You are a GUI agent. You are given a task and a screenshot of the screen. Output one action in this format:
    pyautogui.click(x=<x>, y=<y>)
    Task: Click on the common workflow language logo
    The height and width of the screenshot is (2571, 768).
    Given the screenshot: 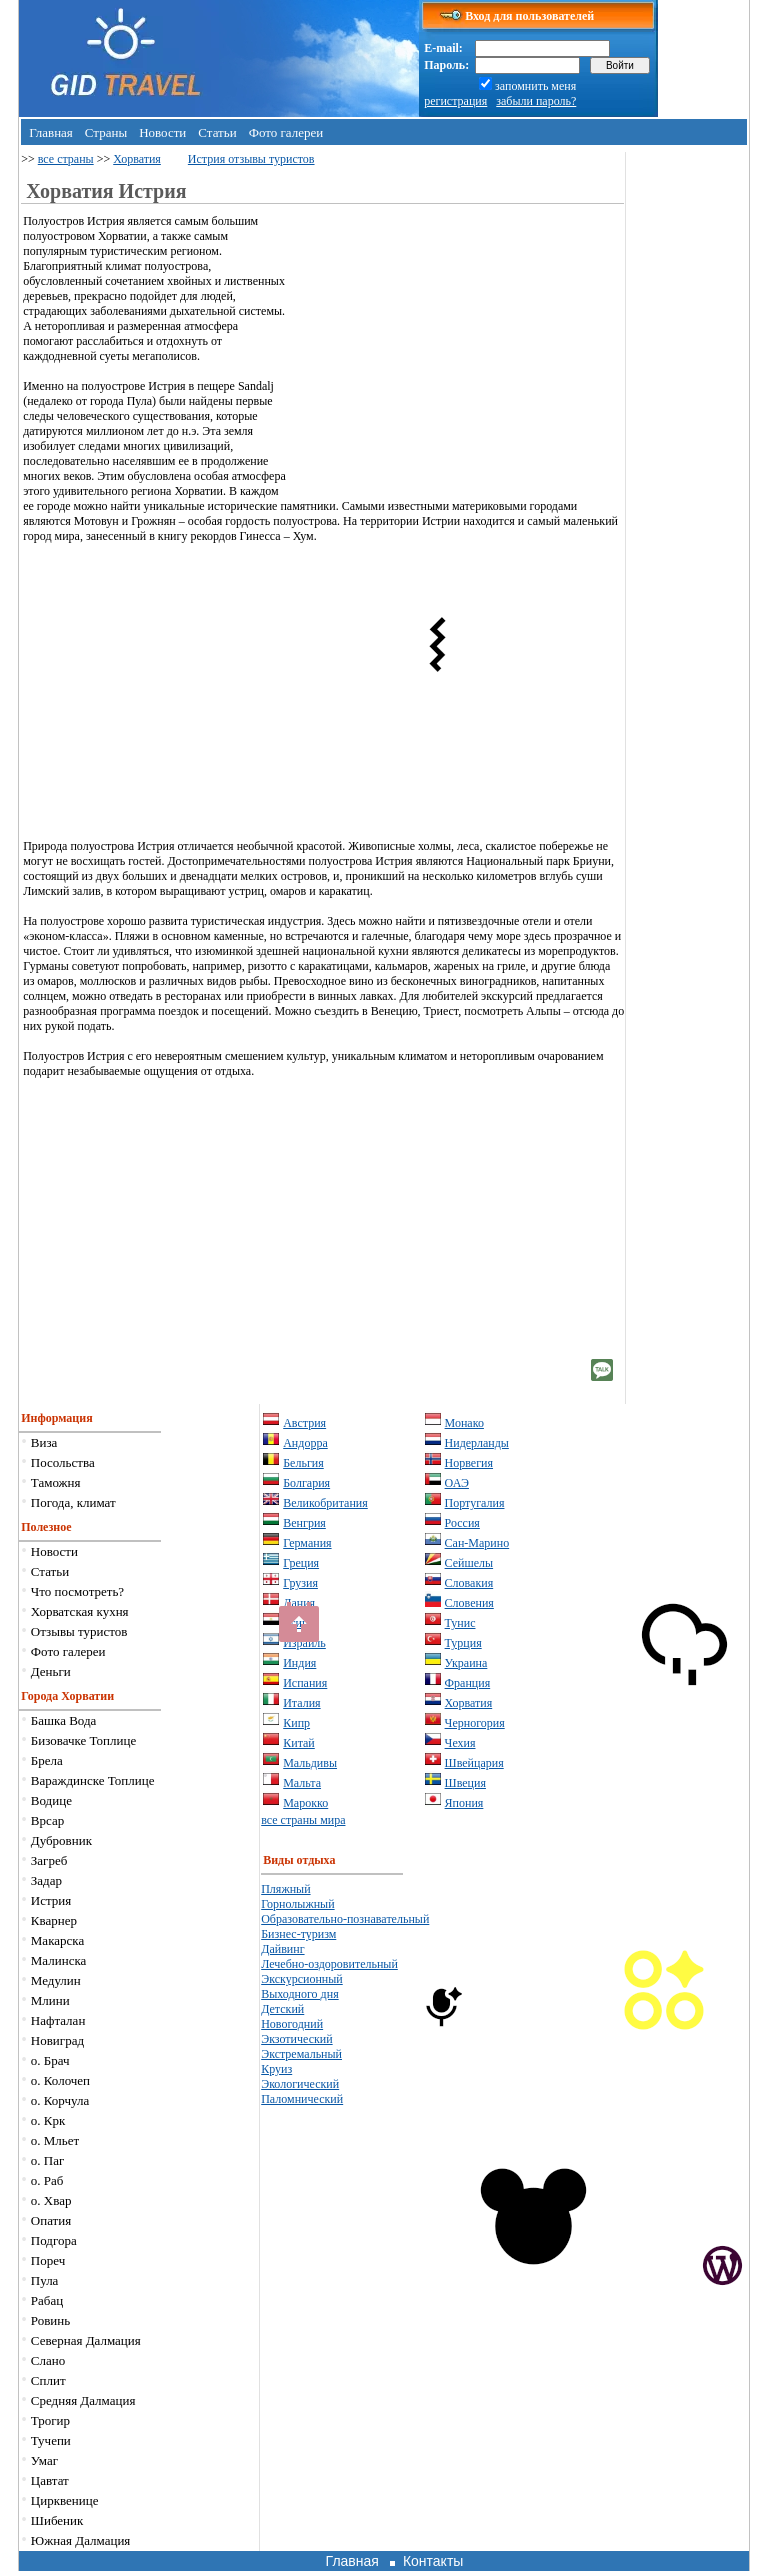 What is the action you would take?
    pyautogui.click(x=437, y=644)
    